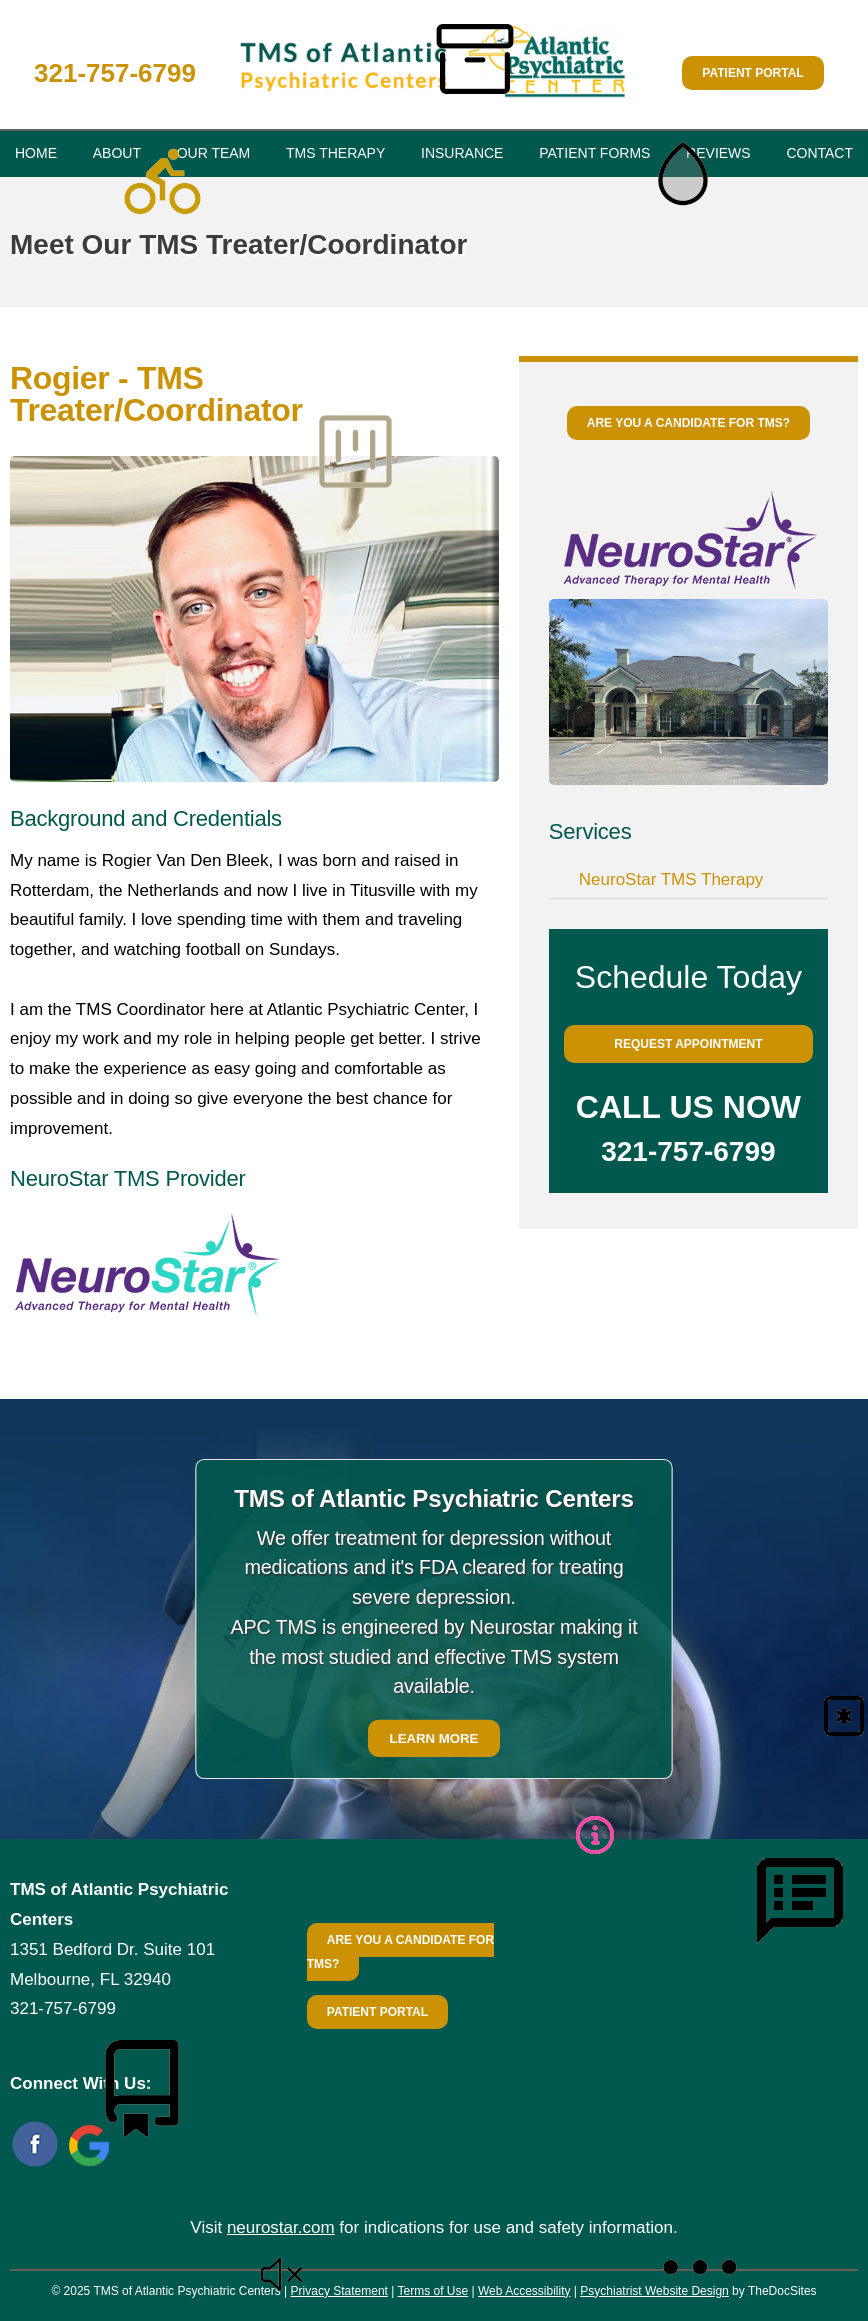  Describe the element at coordinates (595, 1835) in the screenshot. I see `view more information or details` at that location.